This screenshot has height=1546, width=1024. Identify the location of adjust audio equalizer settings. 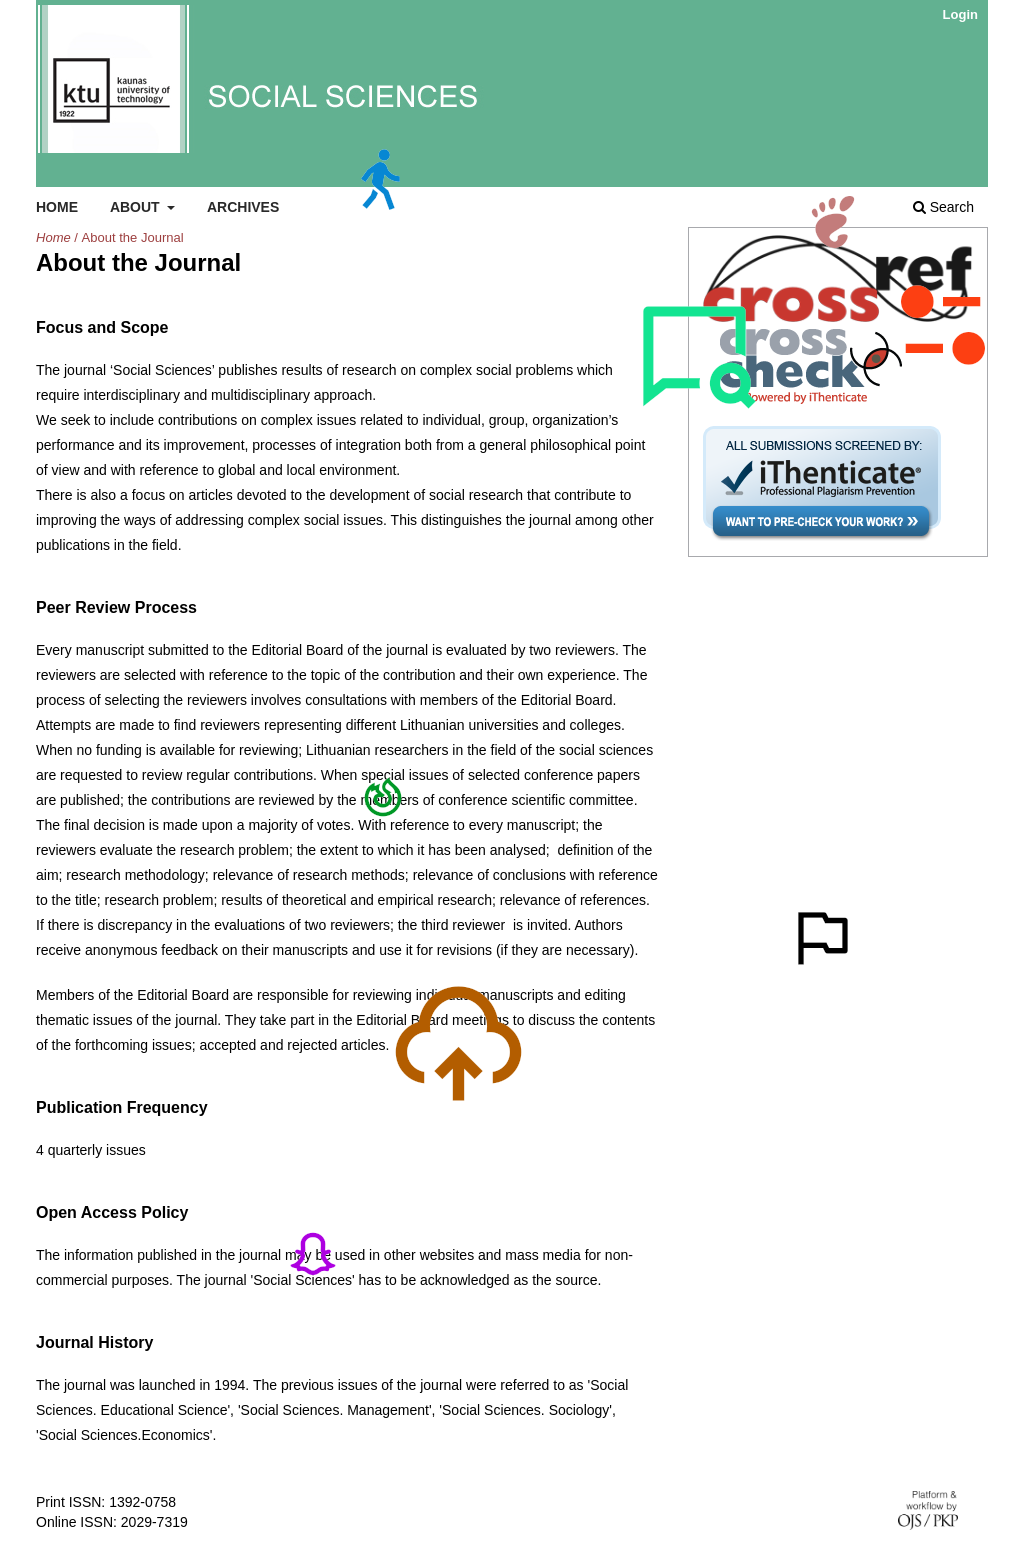
(943, 325).